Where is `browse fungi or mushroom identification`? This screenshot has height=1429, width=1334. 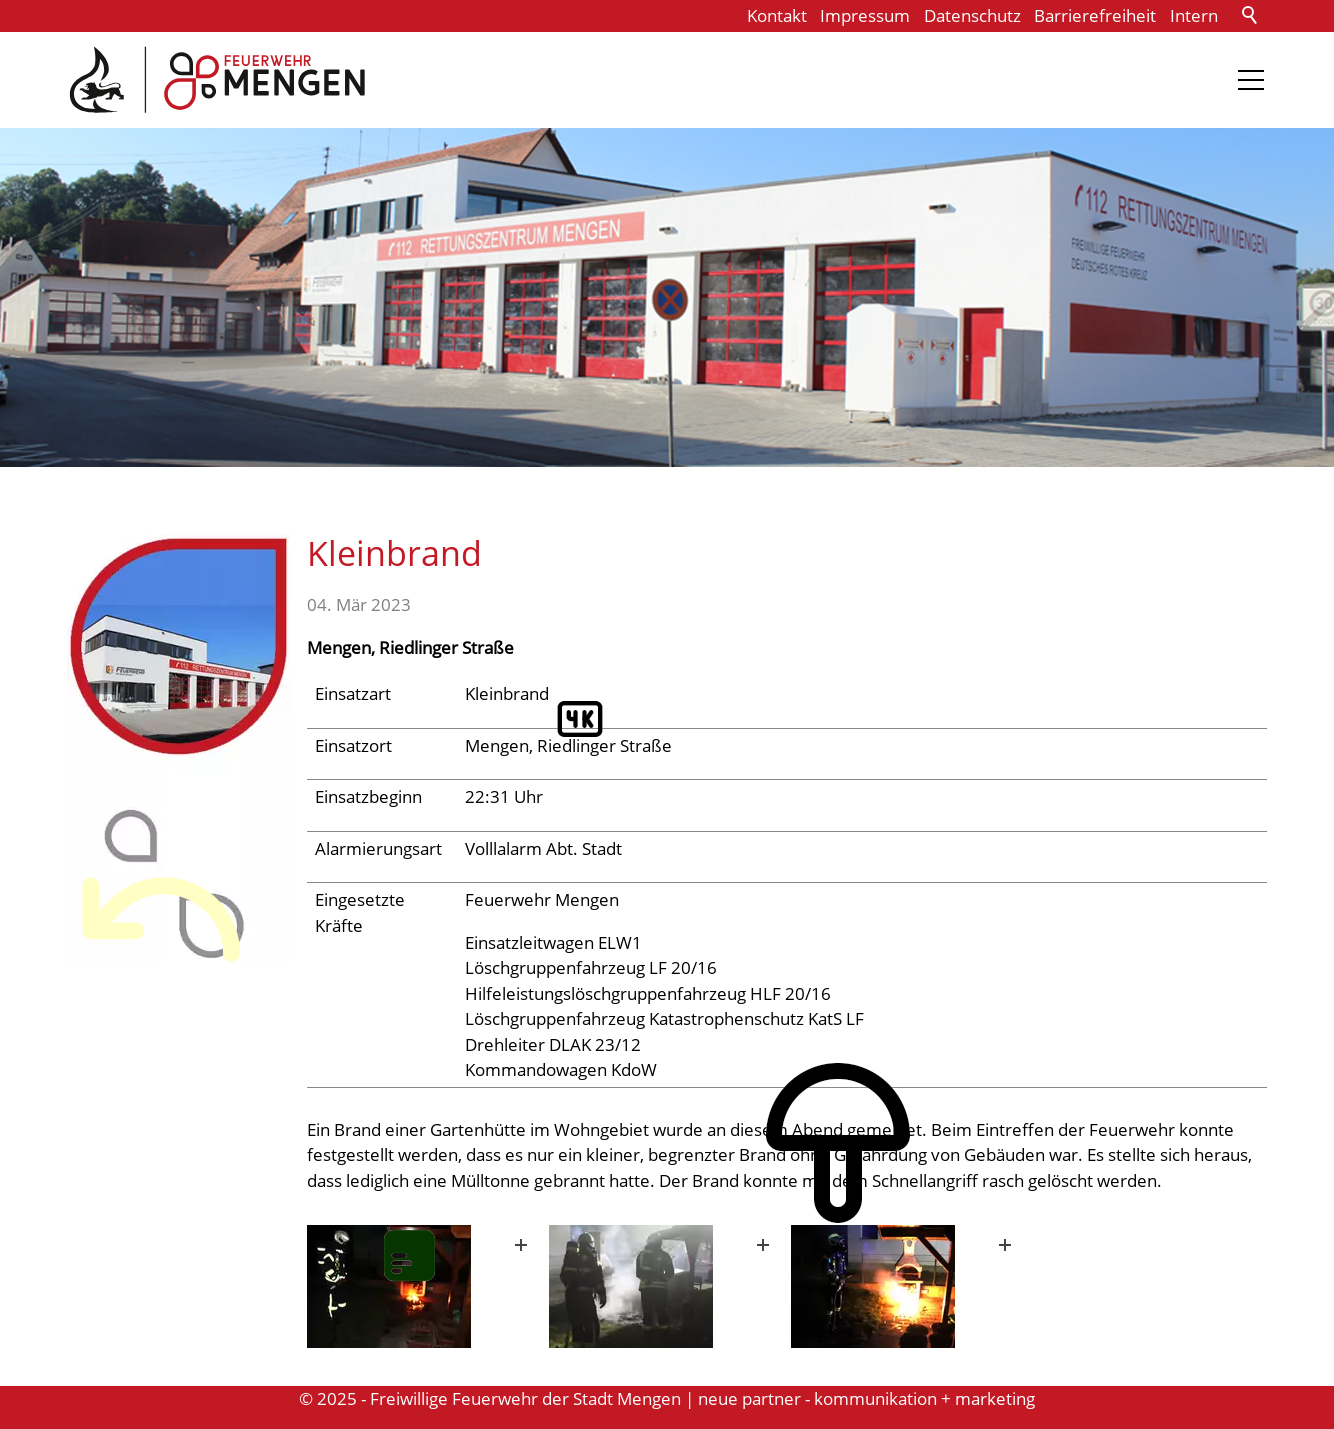 browse fungi or mushroom identification is located at coordinates (838, 1143).